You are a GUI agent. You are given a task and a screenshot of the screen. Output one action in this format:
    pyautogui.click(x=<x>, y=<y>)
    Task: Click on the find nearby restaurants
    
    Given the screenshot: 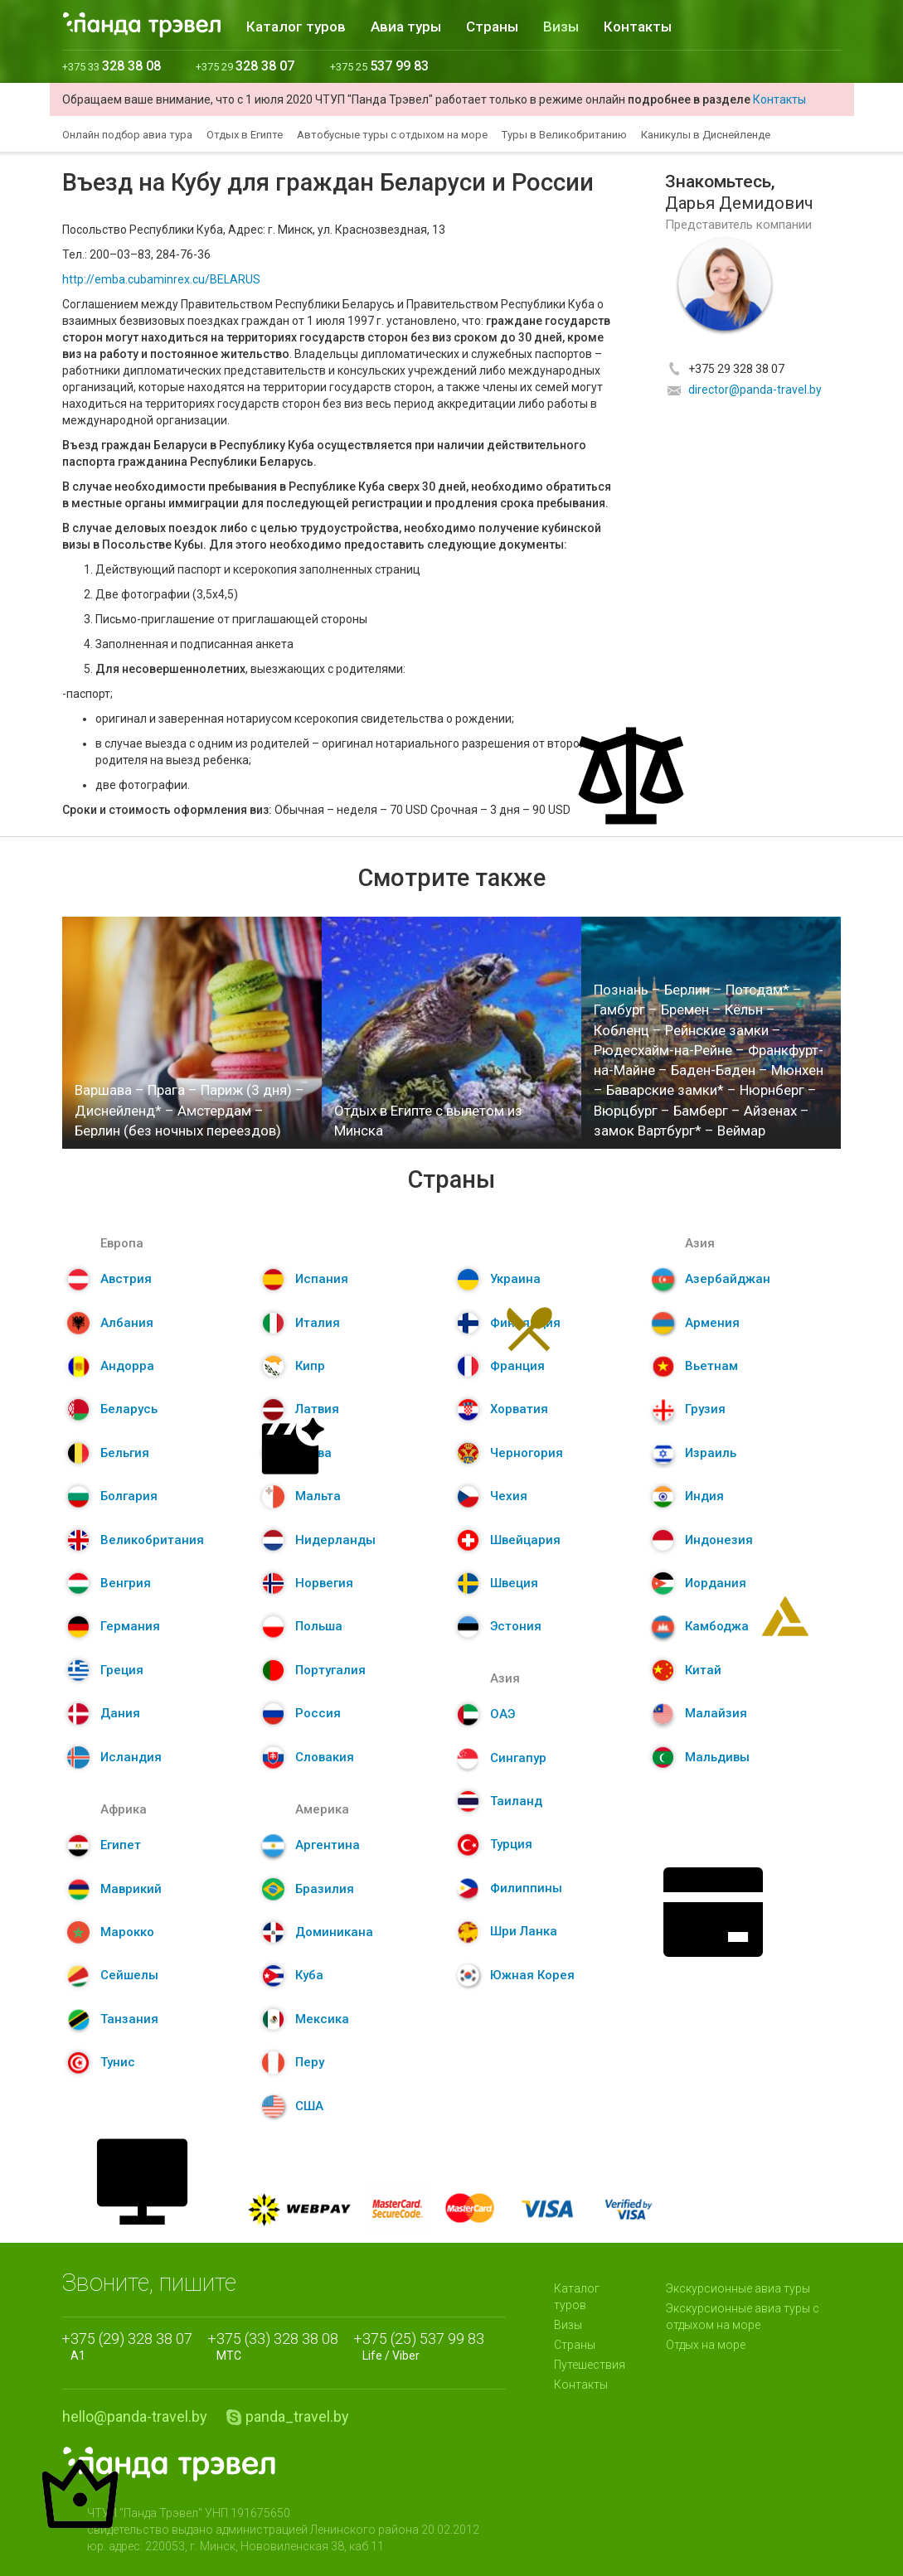 What is the action you would take?
    pyautogui.click(x=529, y=1328)
    